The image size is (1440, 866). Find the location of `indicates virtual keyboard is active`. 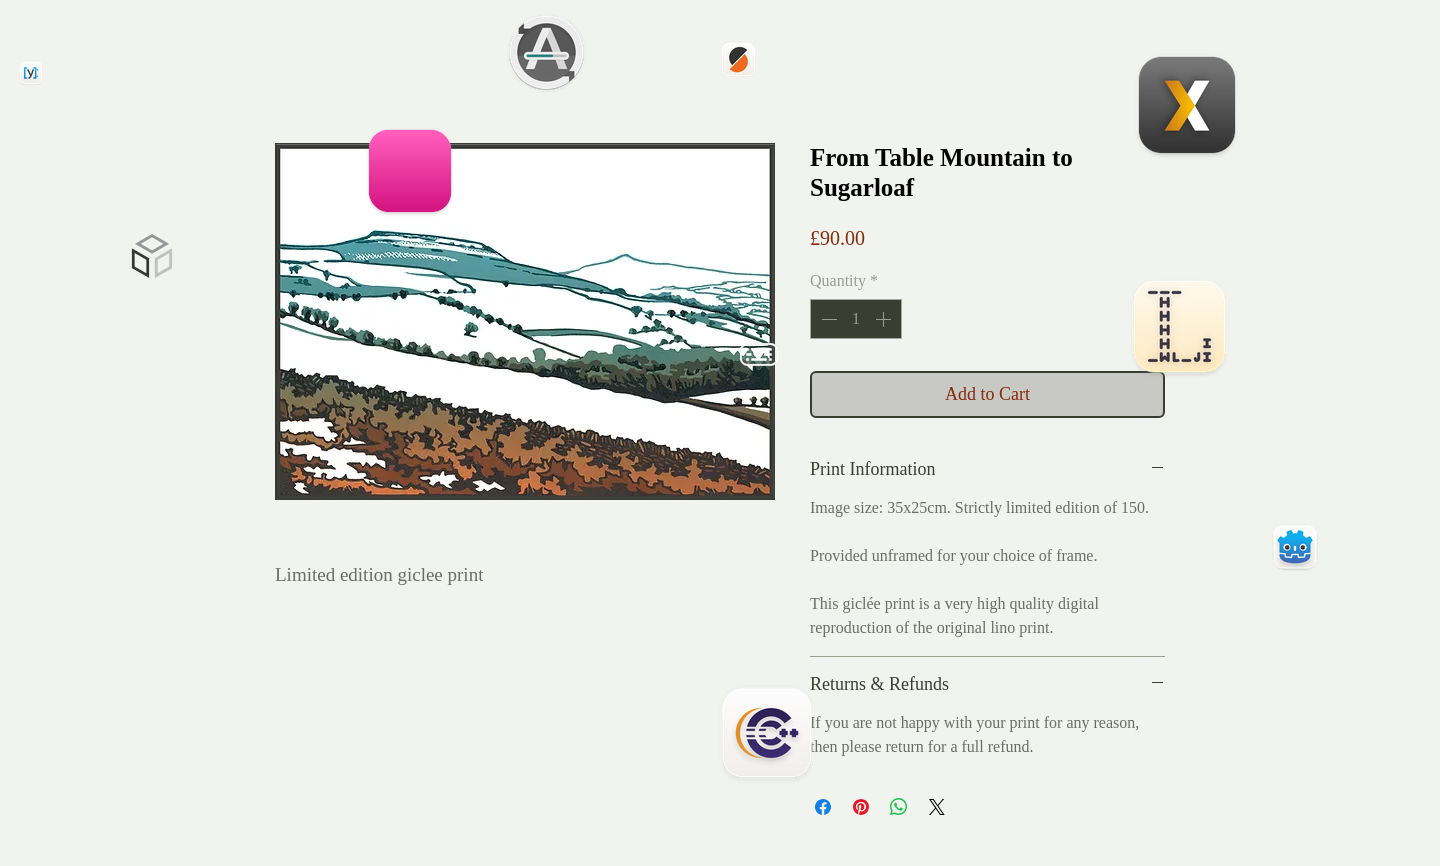

indicates virtual keyboard is active is located at coordinates (759, 357).